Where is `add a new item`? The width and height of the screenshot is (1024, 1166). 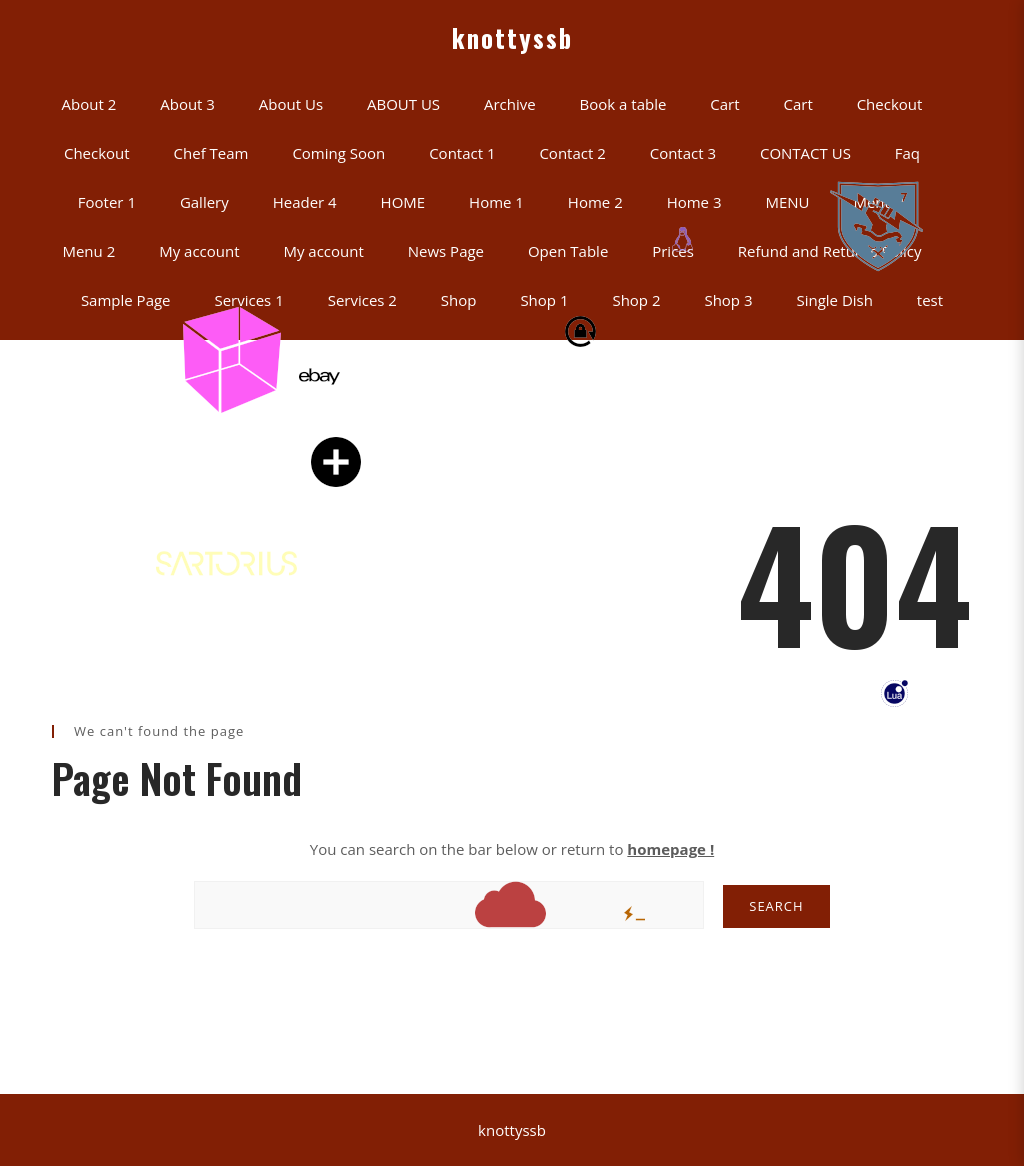 add a new item is located at coordinates (336, 462).